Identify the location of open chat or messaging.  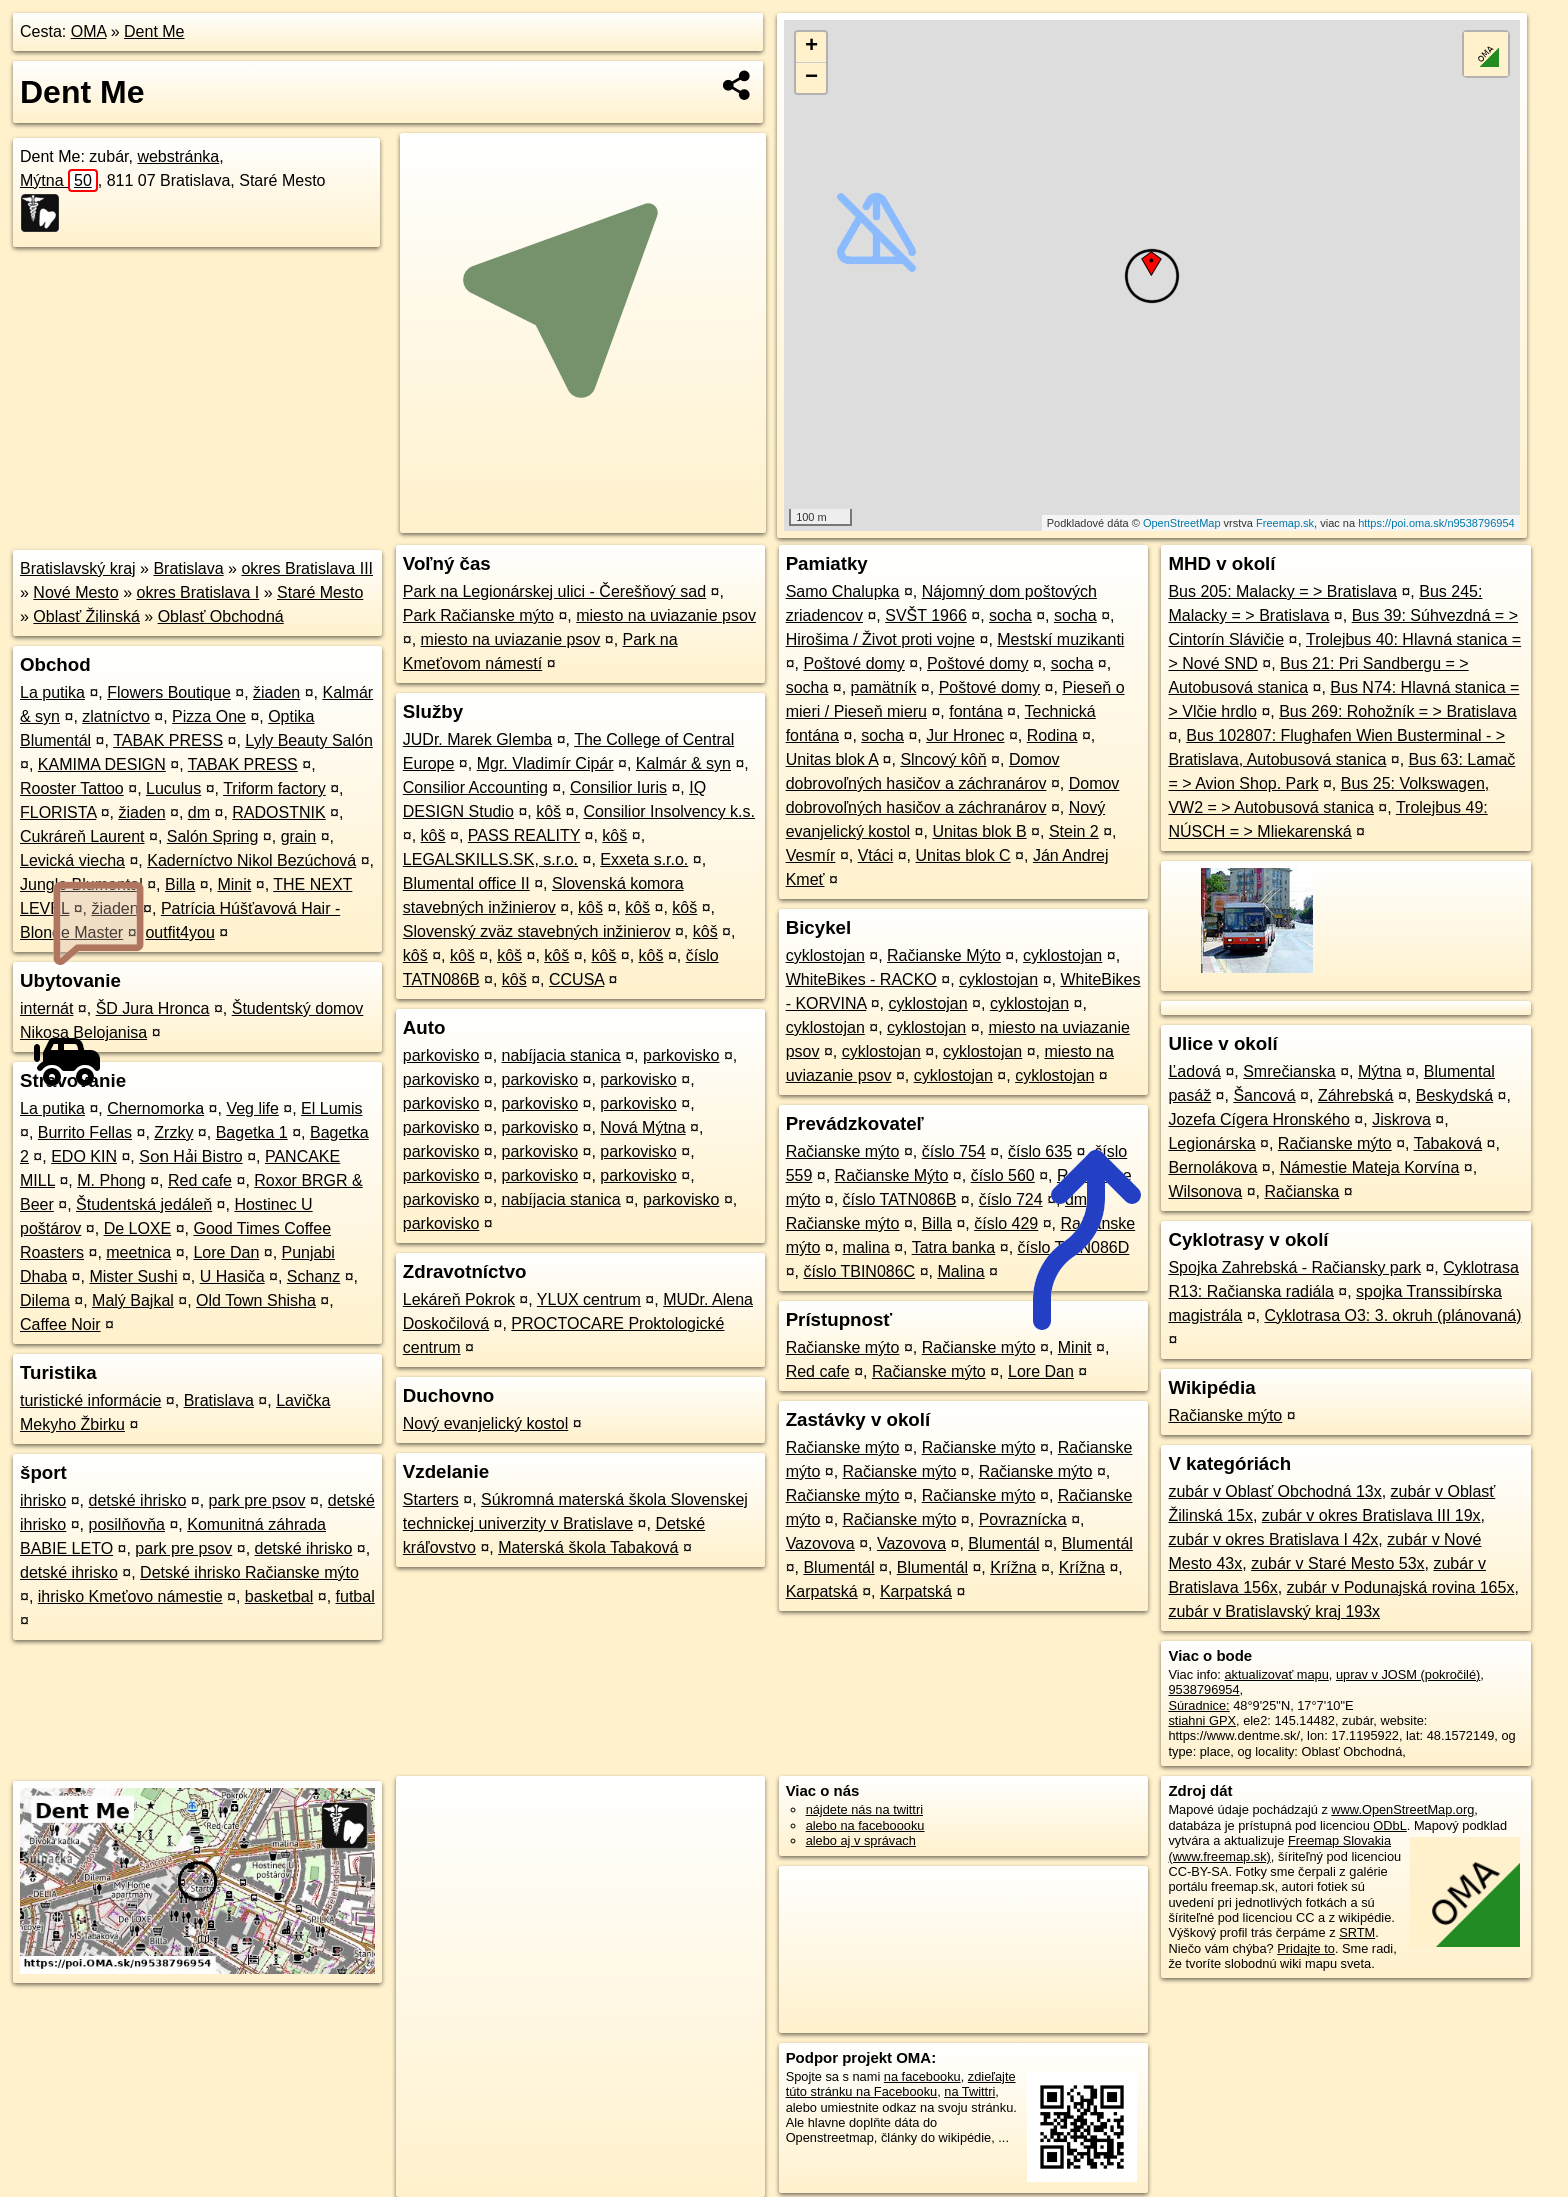
(98, 916).